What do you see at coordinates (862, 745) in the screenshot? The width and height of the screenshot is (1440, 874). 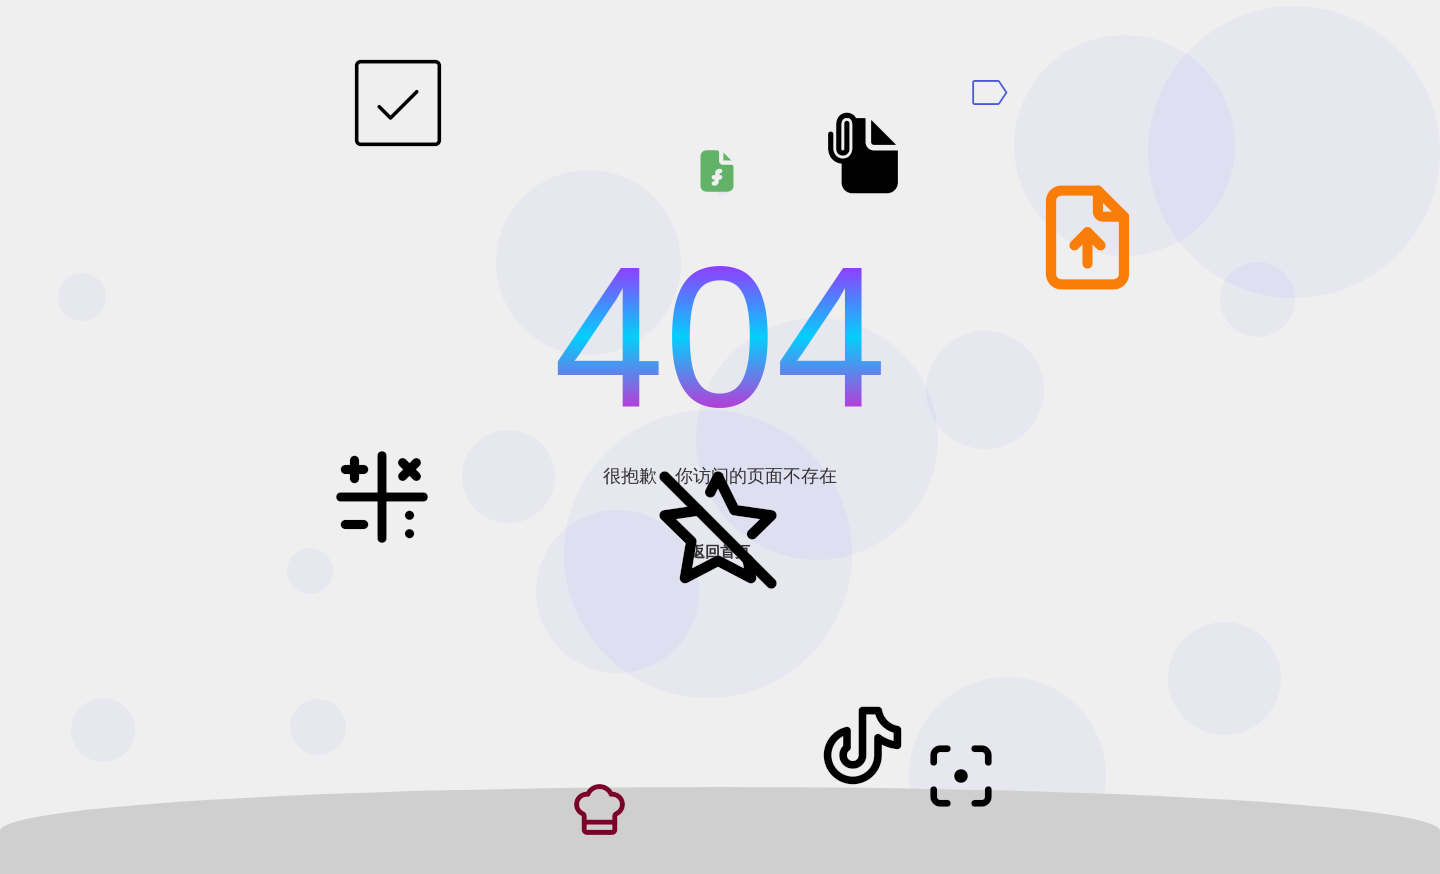 I see `open TikTok app` at bounding box center [862, 745].